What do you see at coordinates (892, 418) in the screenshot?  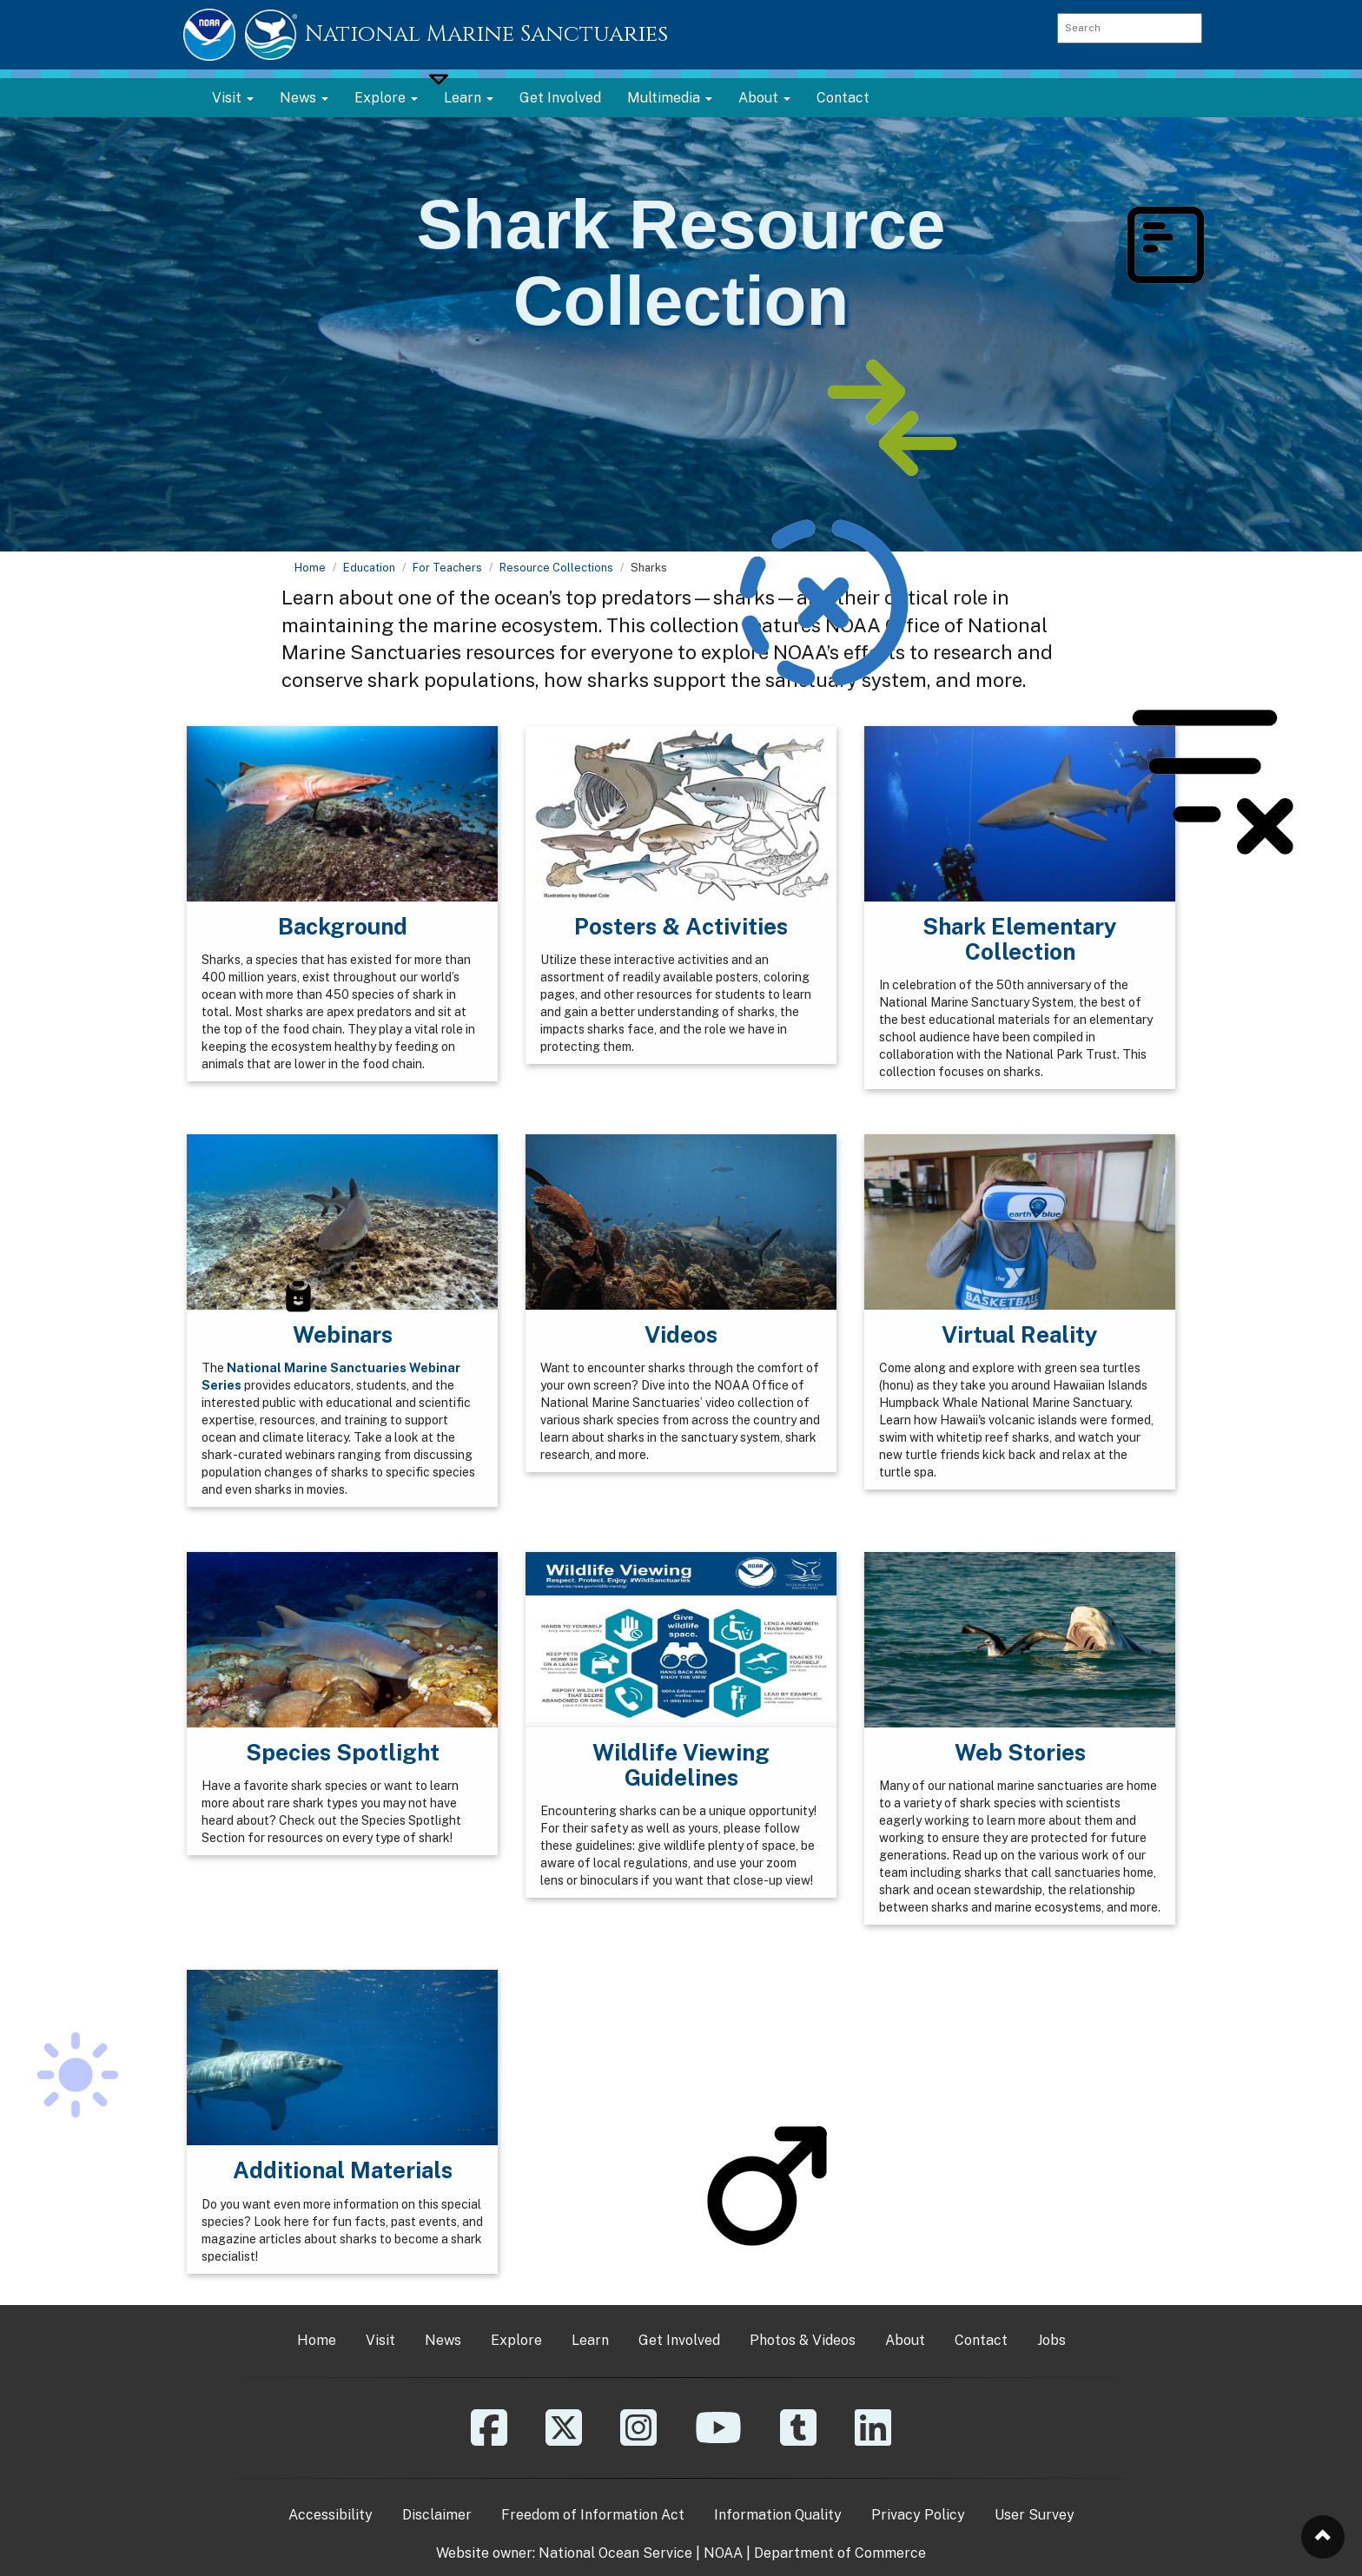 I see `compare or show differences between items` at bounding box center [892, 418].